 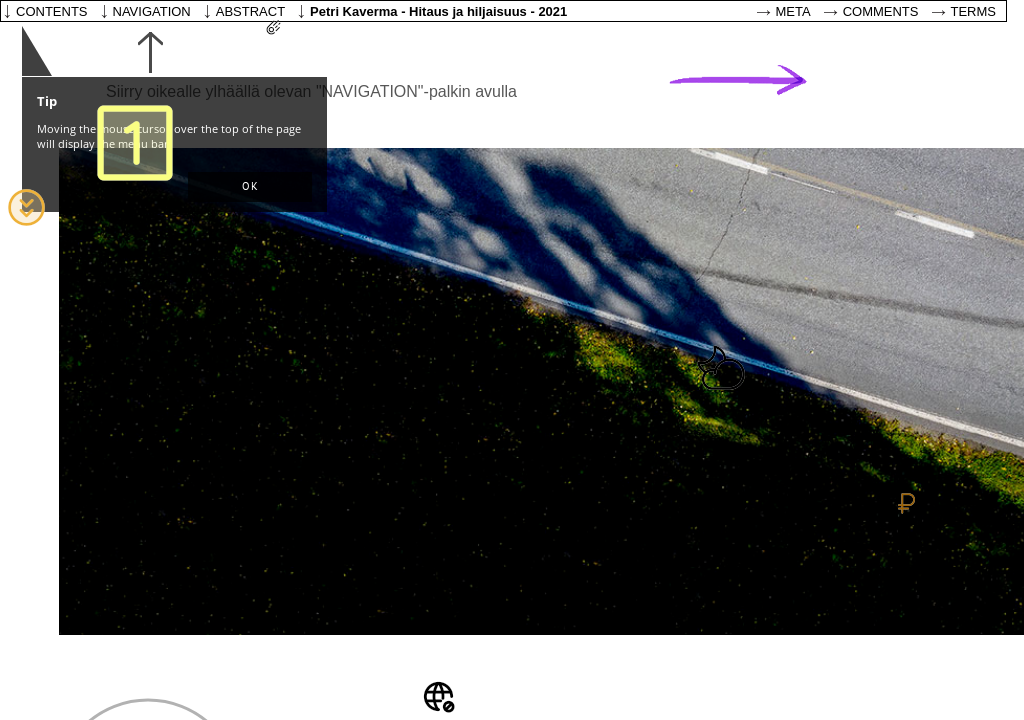 What do you see at coordinates (273, 27) in the screenshot?
I see `indicates a trending or viral item` at bounding box center [273, 27].